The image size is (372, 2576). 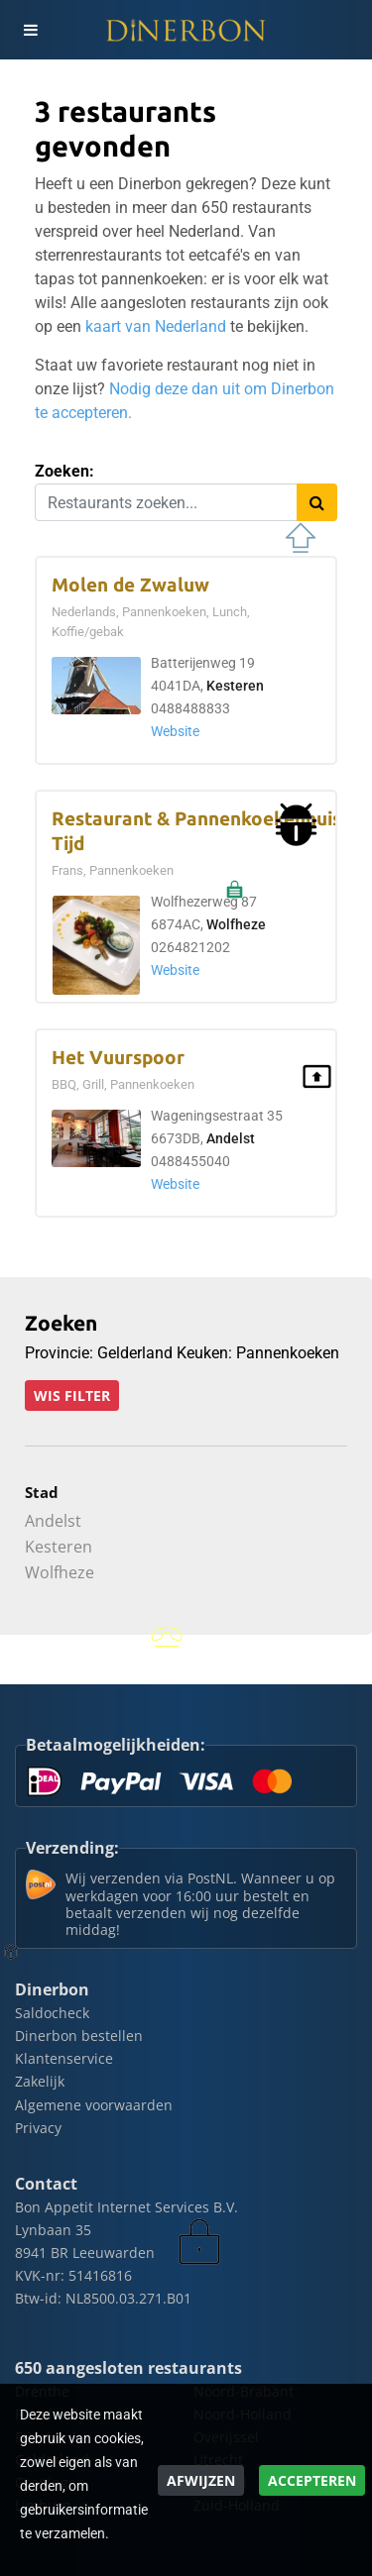 What do you see at coordinates (11, 1952) in the screenshot?
I see `indicates a method or function in code` at bounding box center [11, 1952].